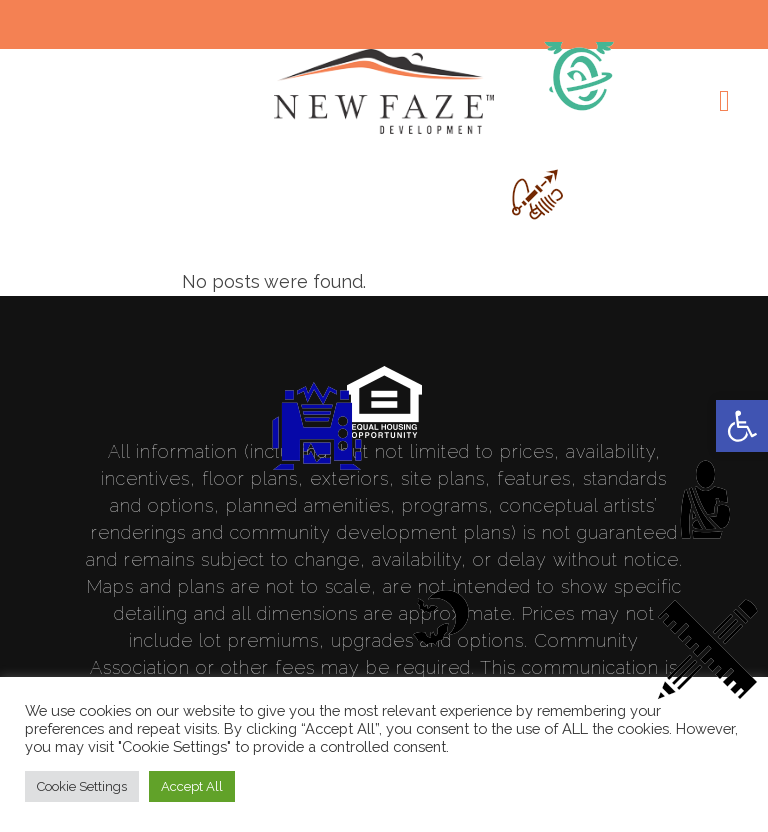 The height and width of the screenshot is (832, 768). What do you see at coordinates (707, 649) in the screenshot?
I see `access design or drawing tools` at bounding box center [707, 649].